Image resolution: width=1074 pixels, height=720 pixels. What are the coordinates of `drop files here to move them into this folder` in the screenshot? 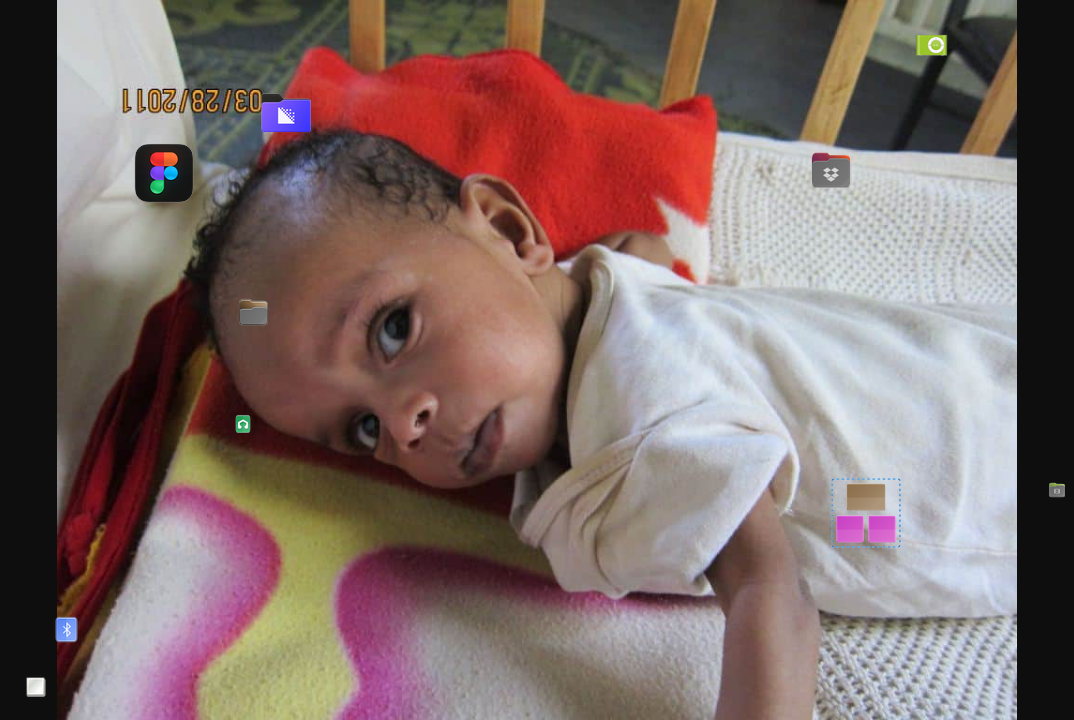 It's located at (253, 311).